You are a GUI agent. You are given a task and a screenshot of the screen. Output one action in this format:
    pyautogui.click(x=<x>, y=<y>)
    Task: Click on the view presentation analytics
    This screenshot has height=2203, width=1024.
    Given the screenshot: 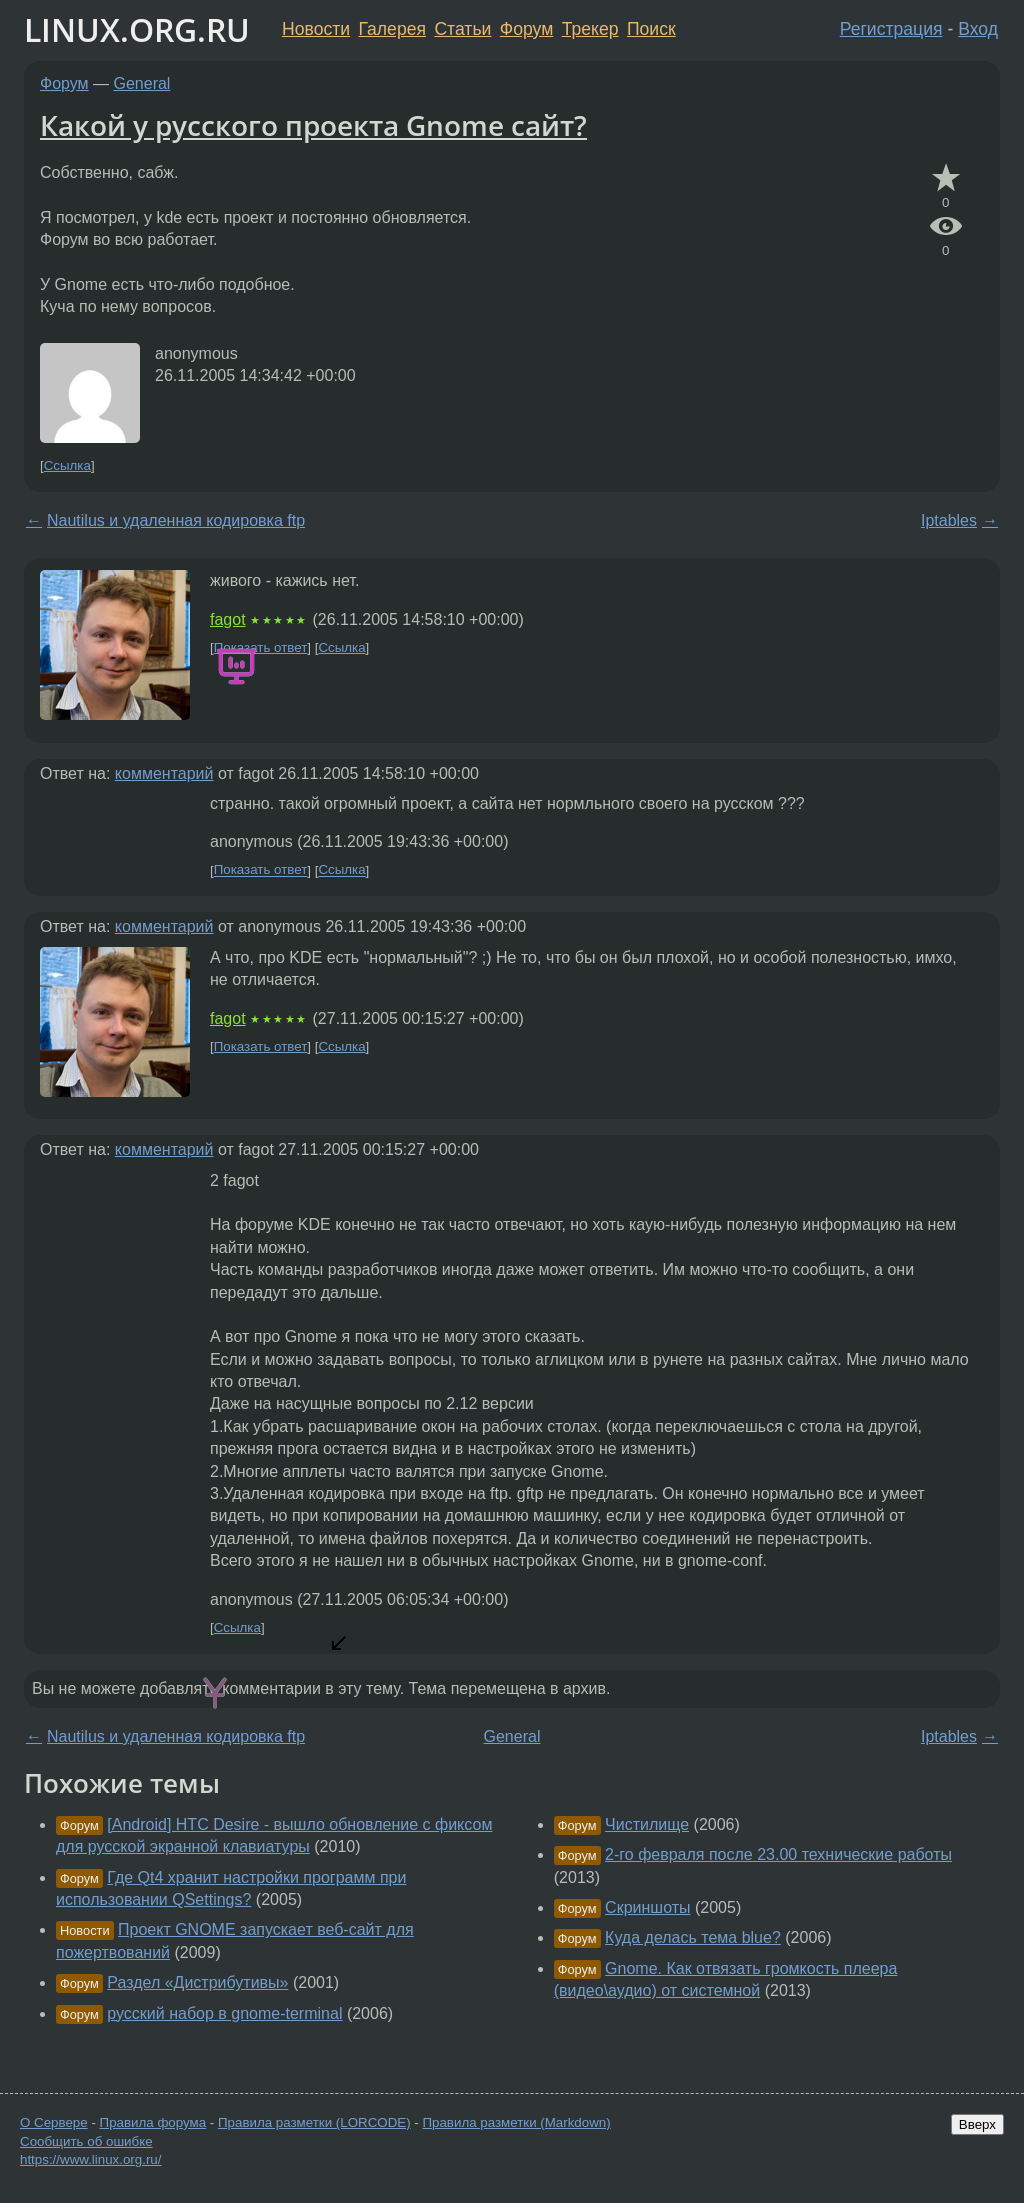 What is the action you would take?
    pyautogui.click(x=236, y=666)
    